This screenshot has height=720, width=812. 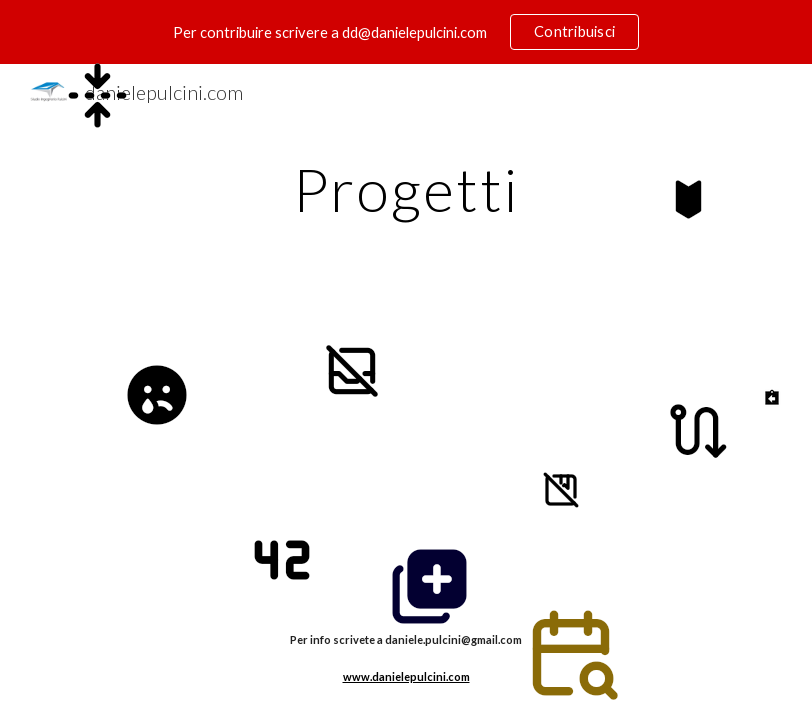 What do you see at coordinates (688, 199) in the screenshot?
I see `indicates verified or certified status` at bounding box center [688, 199].